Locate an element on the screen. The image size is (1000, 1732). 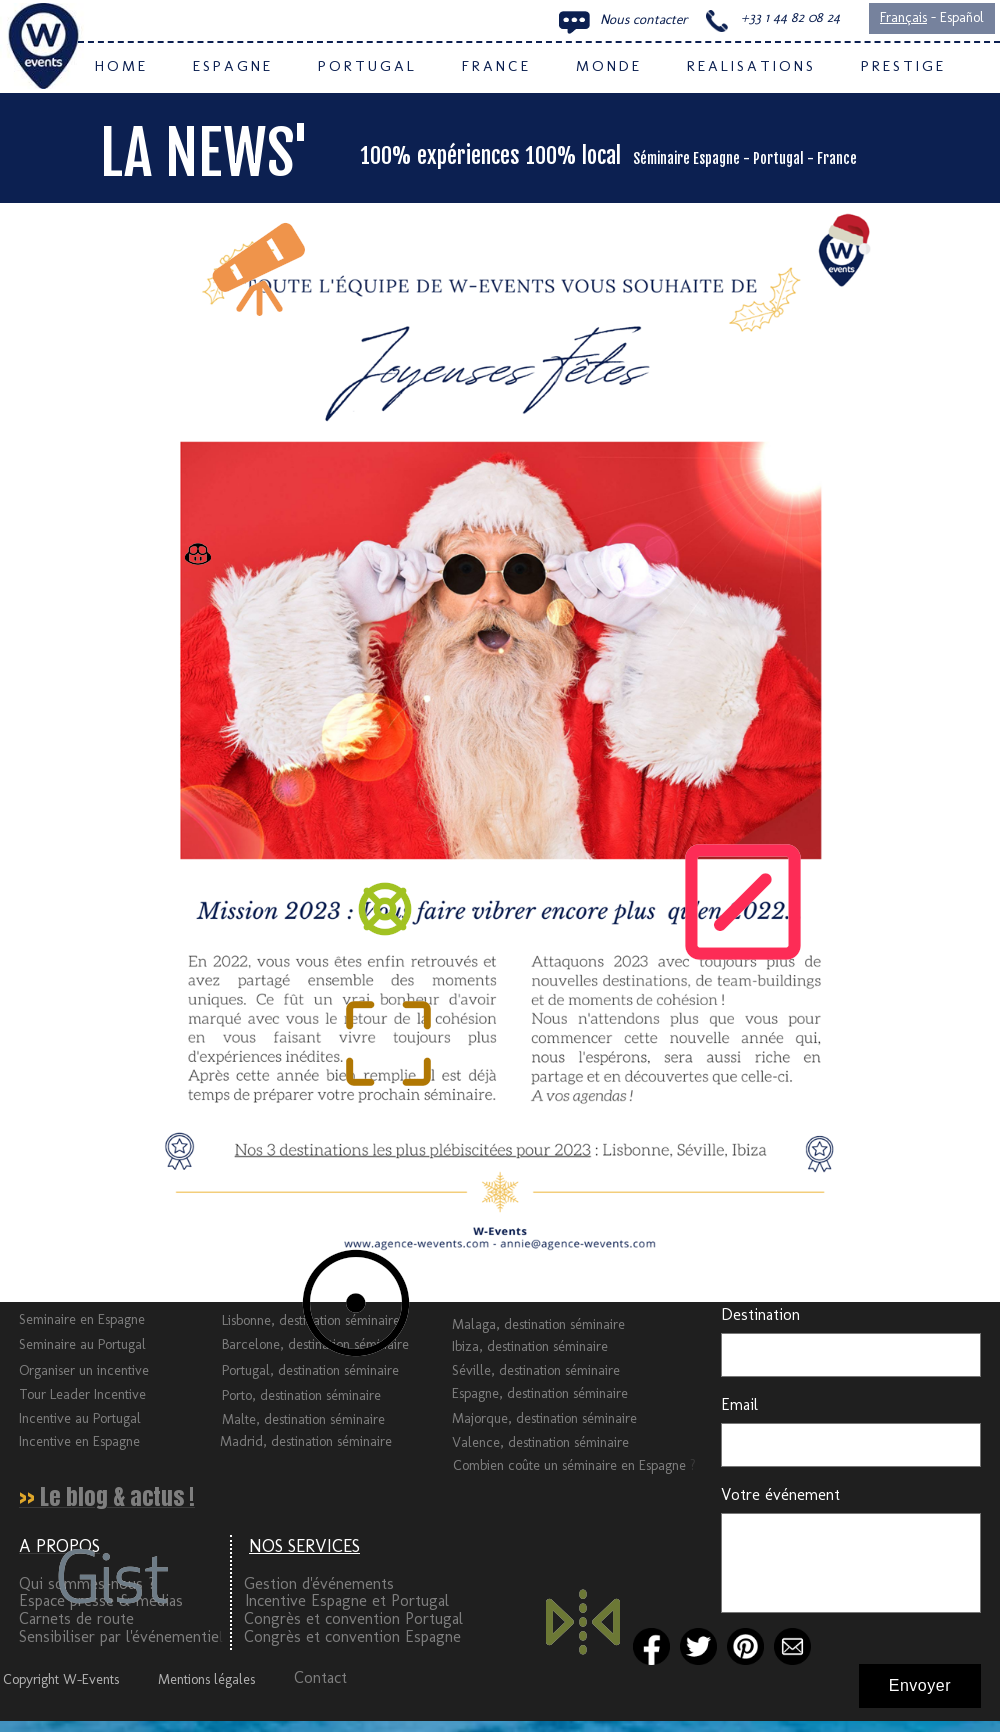
view open issues in a repository is located at coordinates (356, 1303).